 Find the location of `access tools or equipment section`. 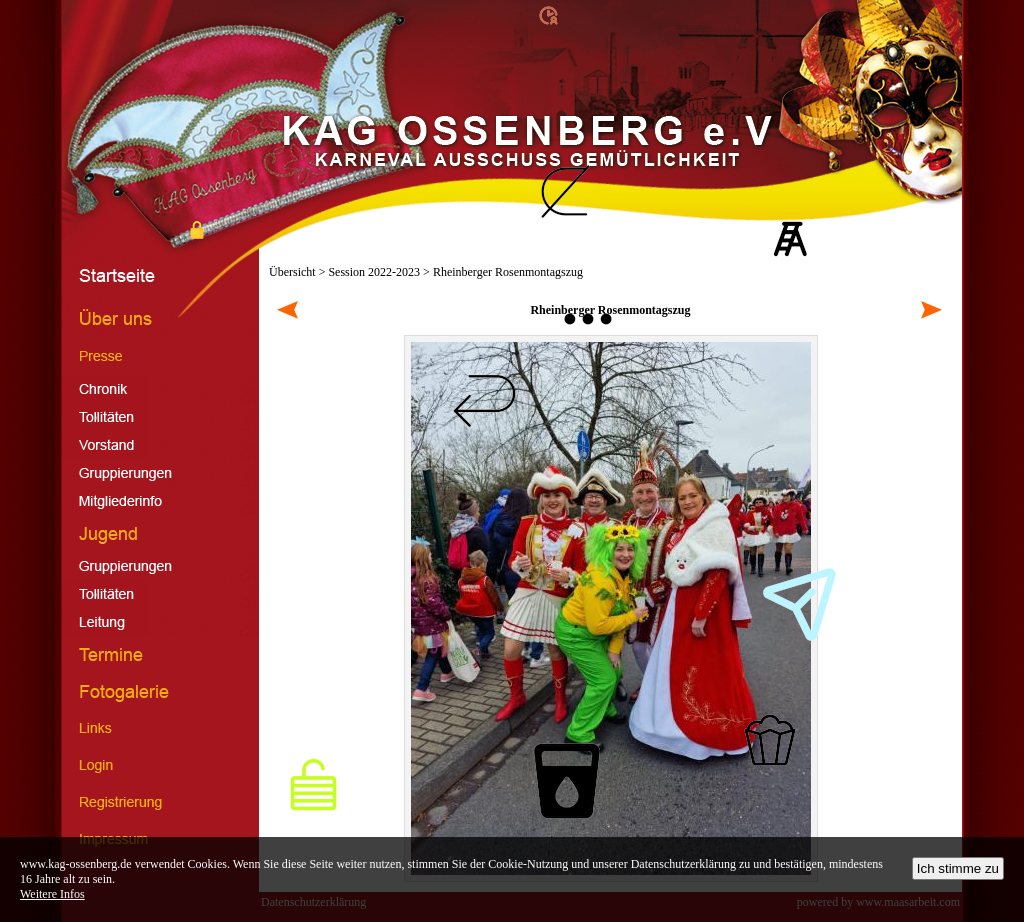

access tools or equipment section is located at coordinates (791, 239).